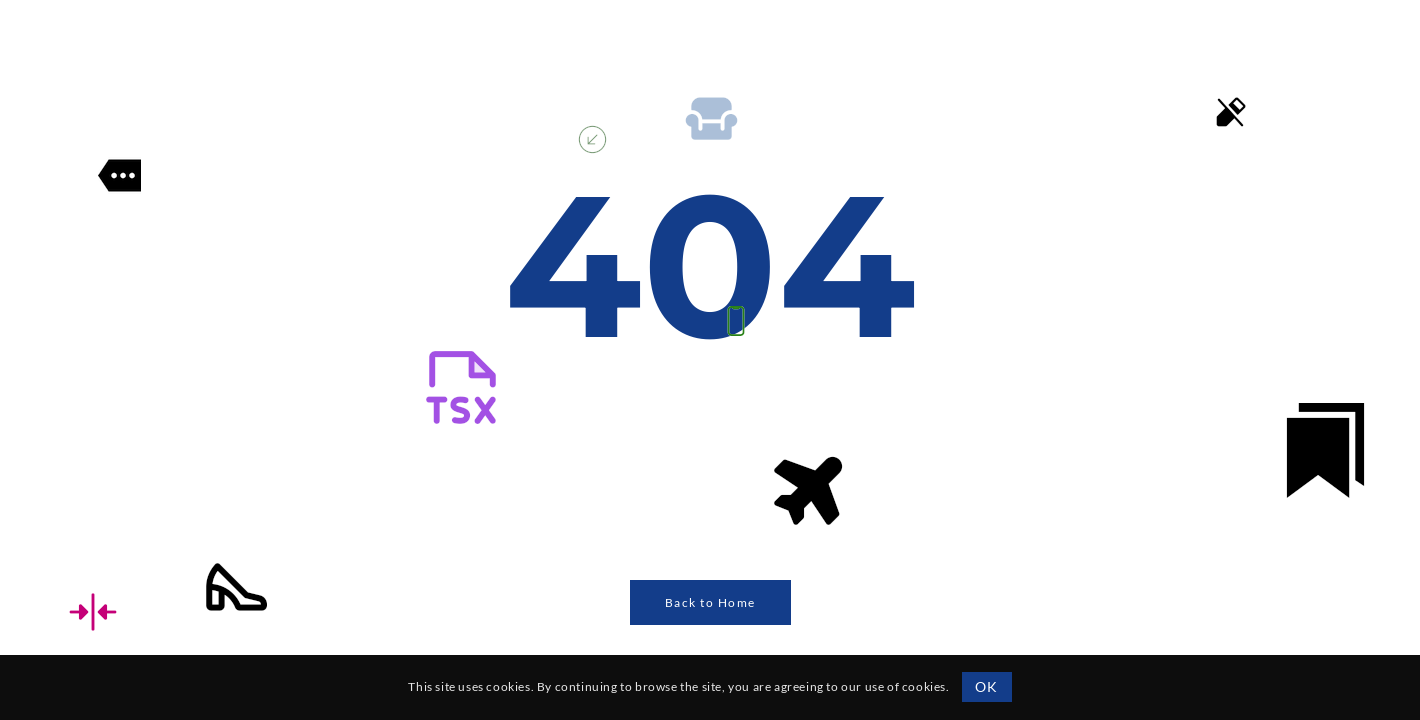 The height and width of the screenshot is (720, 1420). I want to click on editing is disabled or unavailable, so click(1230, 112).